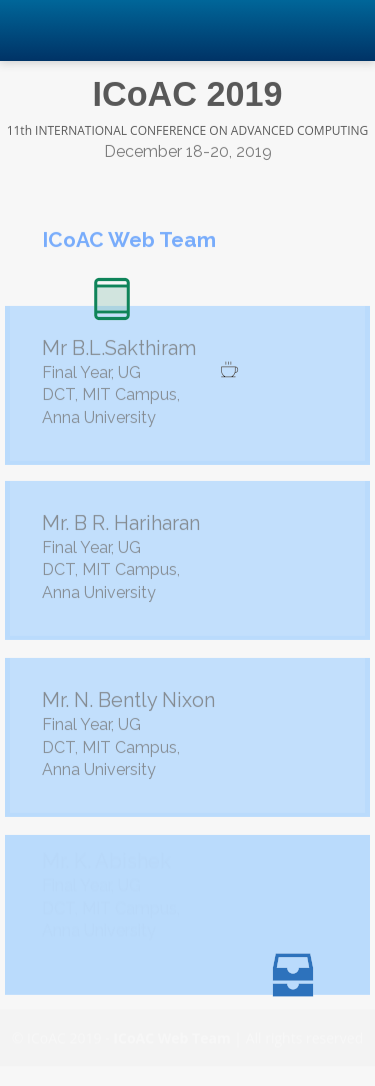  What do you see at coordinates (293, 975) in the screenshot?
I see `access stacked file trays or inbox folders` at bounding box center [293, 975].